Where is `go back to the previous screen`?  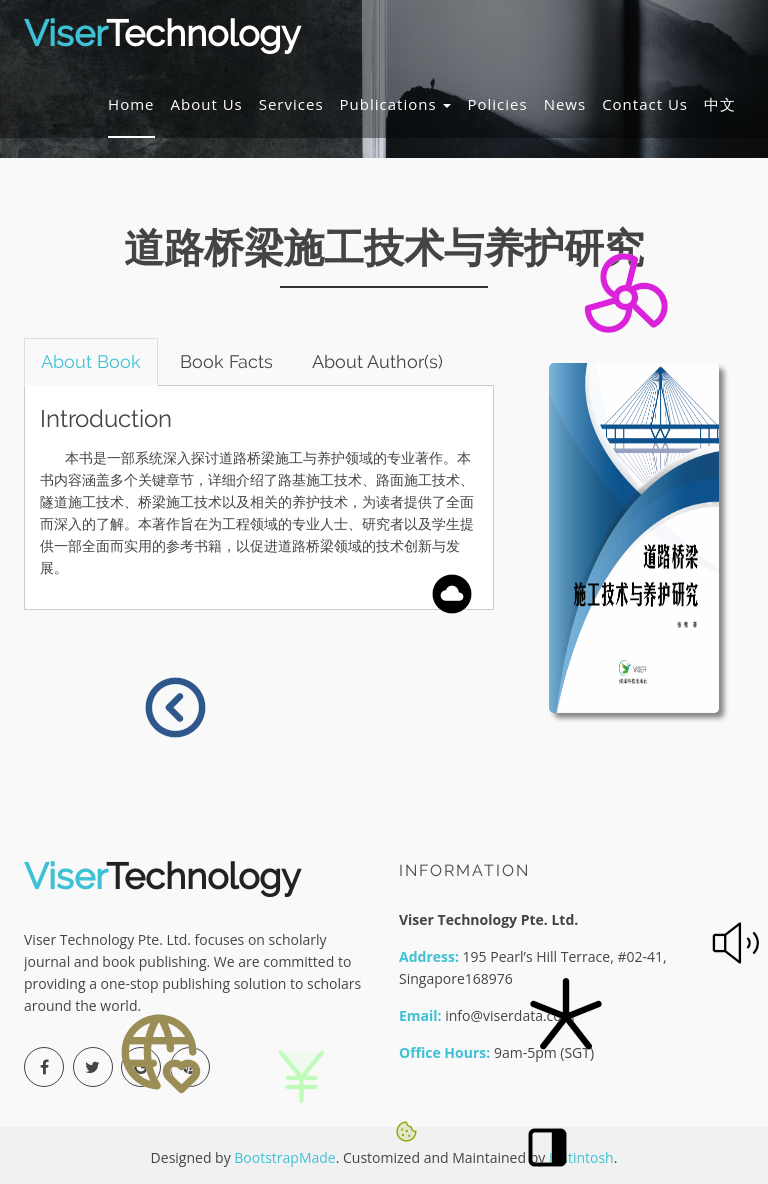 go back to the previous screen is located at coordinates (175, 707).